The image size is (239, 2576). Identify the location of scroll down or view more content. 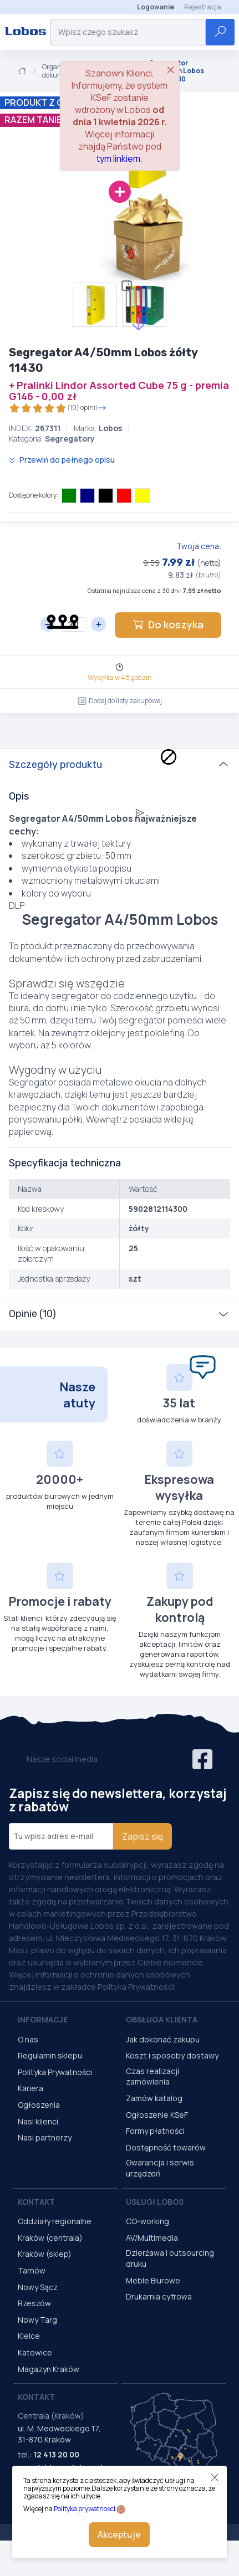
(138, 324).